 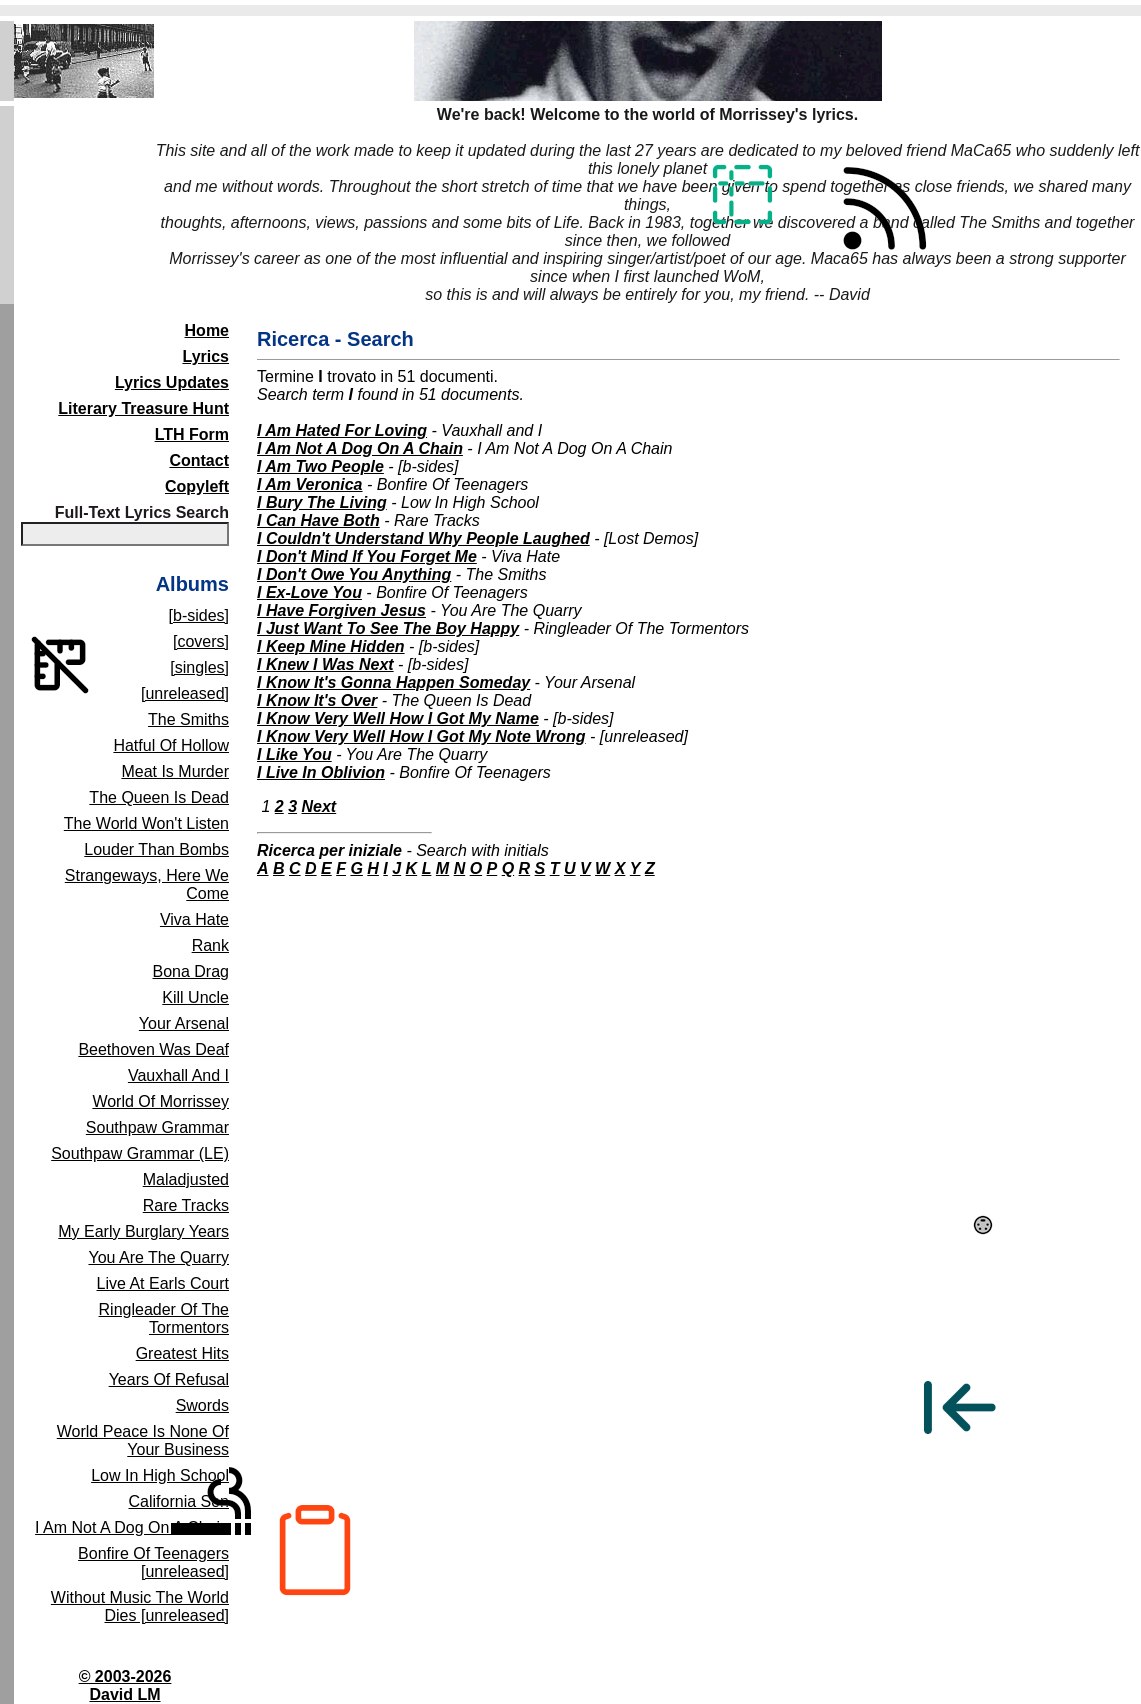 What do you see at coordinates (211, 1507) in the screenshot?
I see `indicates a designated smoking area` at bounding box center [211, 1507].